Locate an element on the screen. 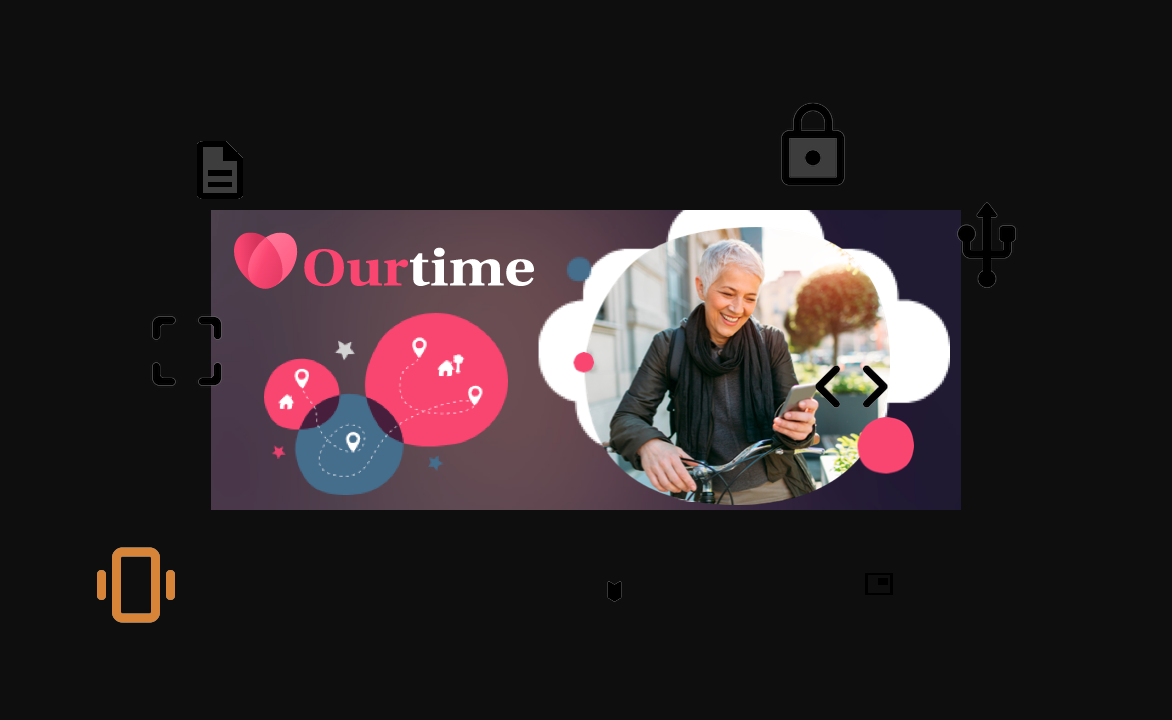 This screenshot has height=720, width=1172. scan a QR code or barcode is located at coordinates (187, 351).